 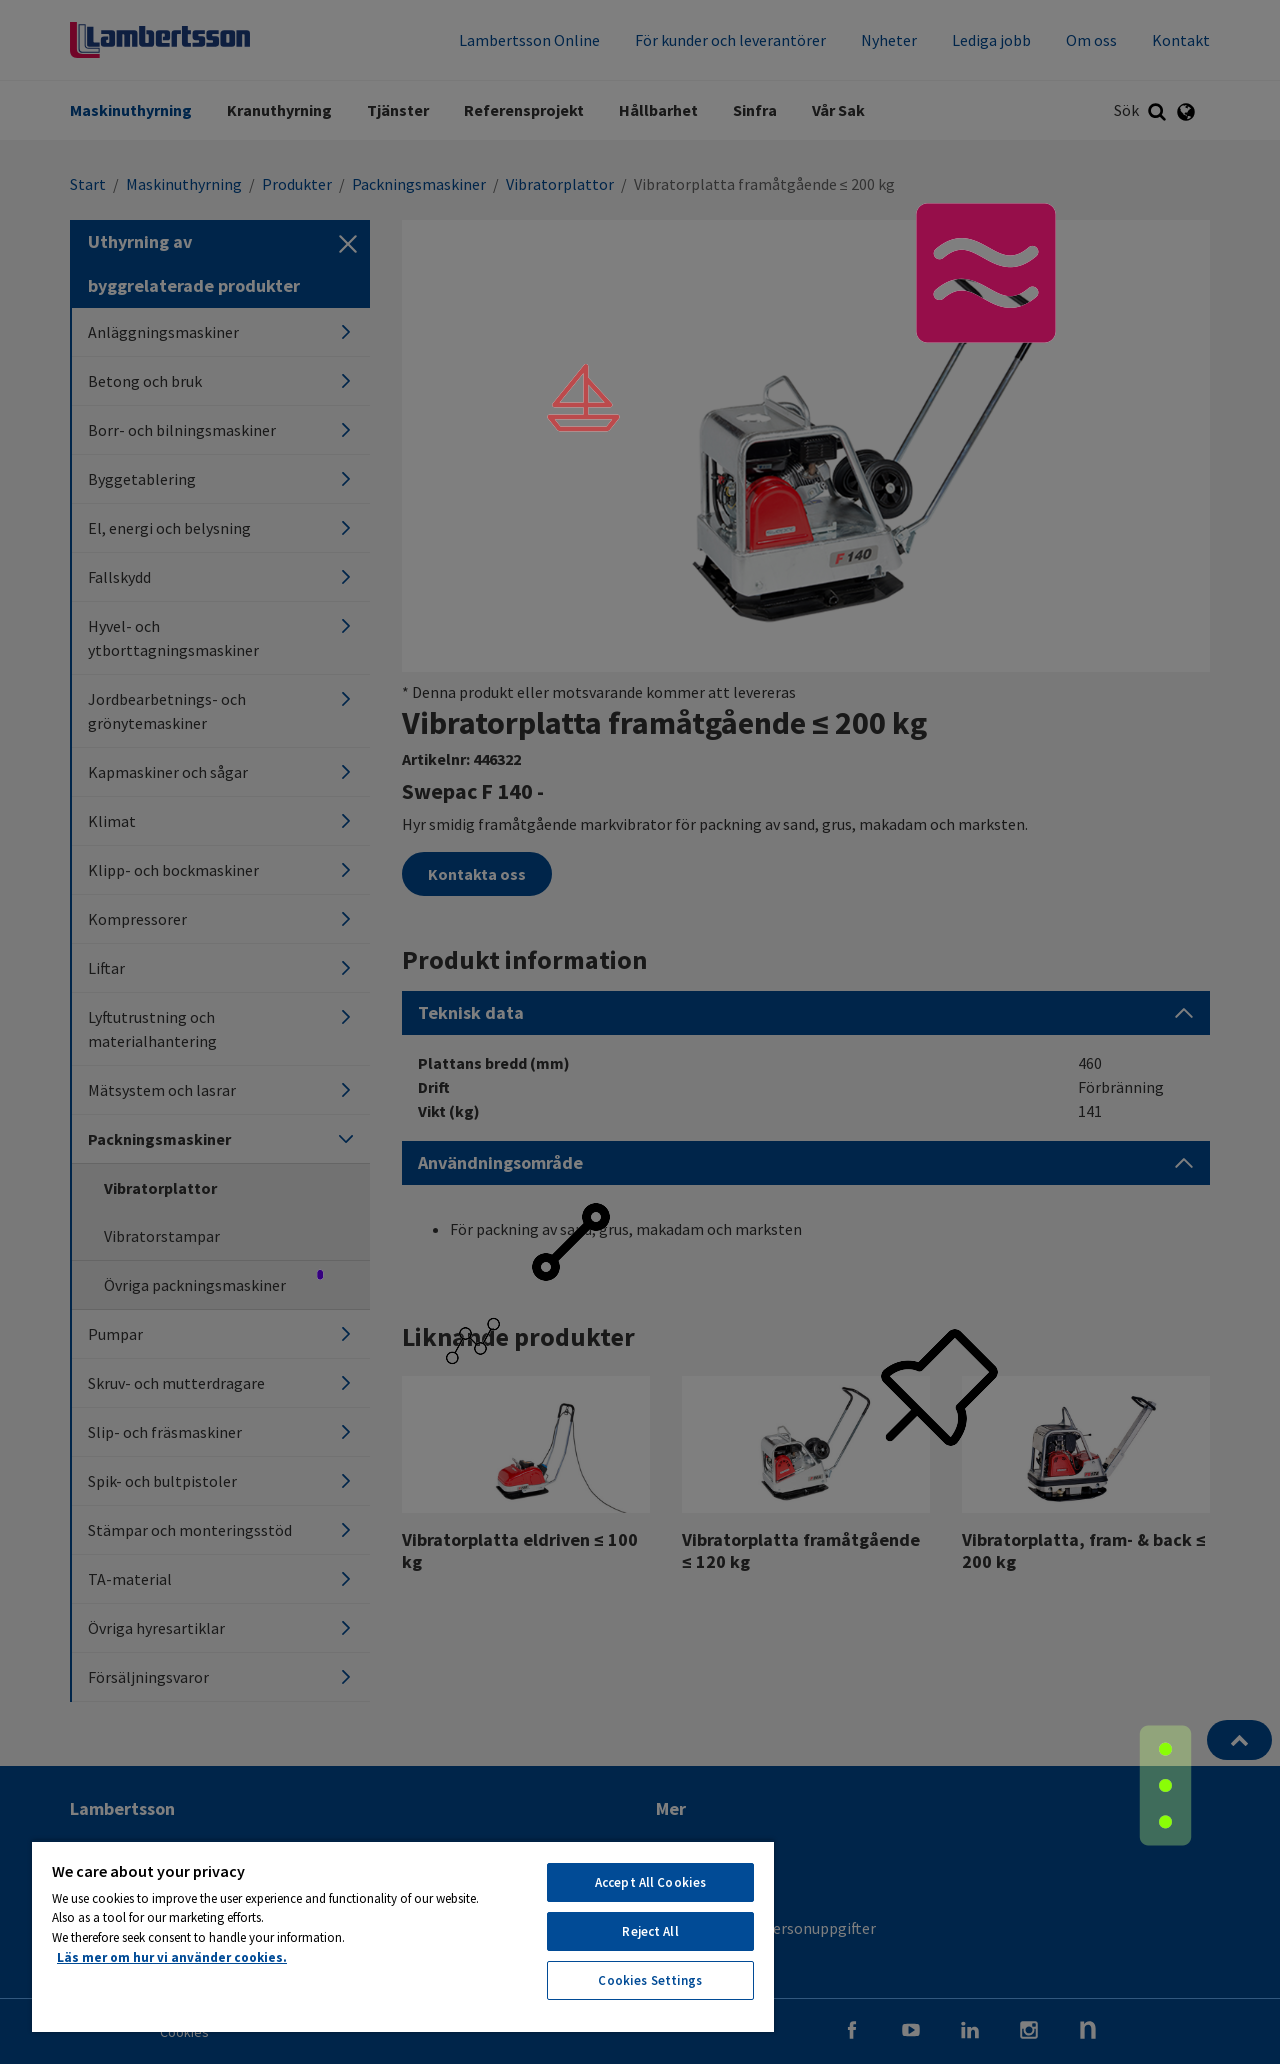 I want to click on indicates no cellular signal available, so click(x=364, y=1240).